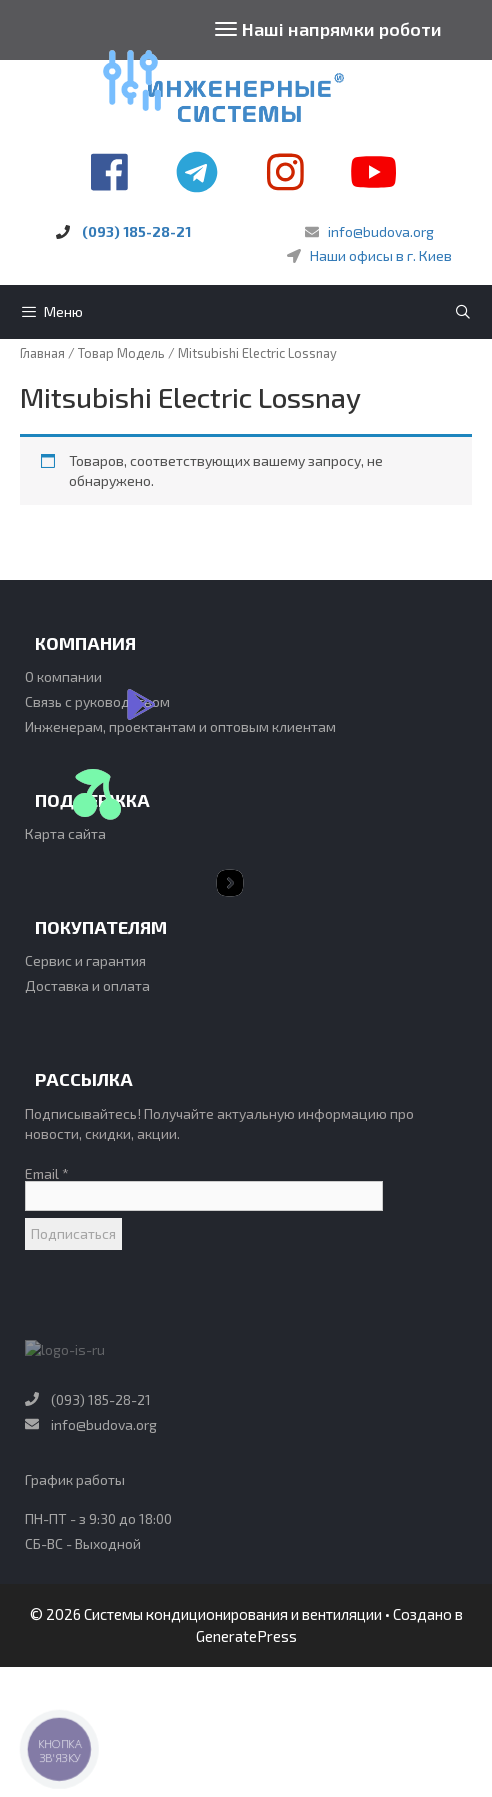  What do you see at coordinates (97, 793) in the screenshot?
I see `indicates fruit or food category` at bounding box center [97, 793].